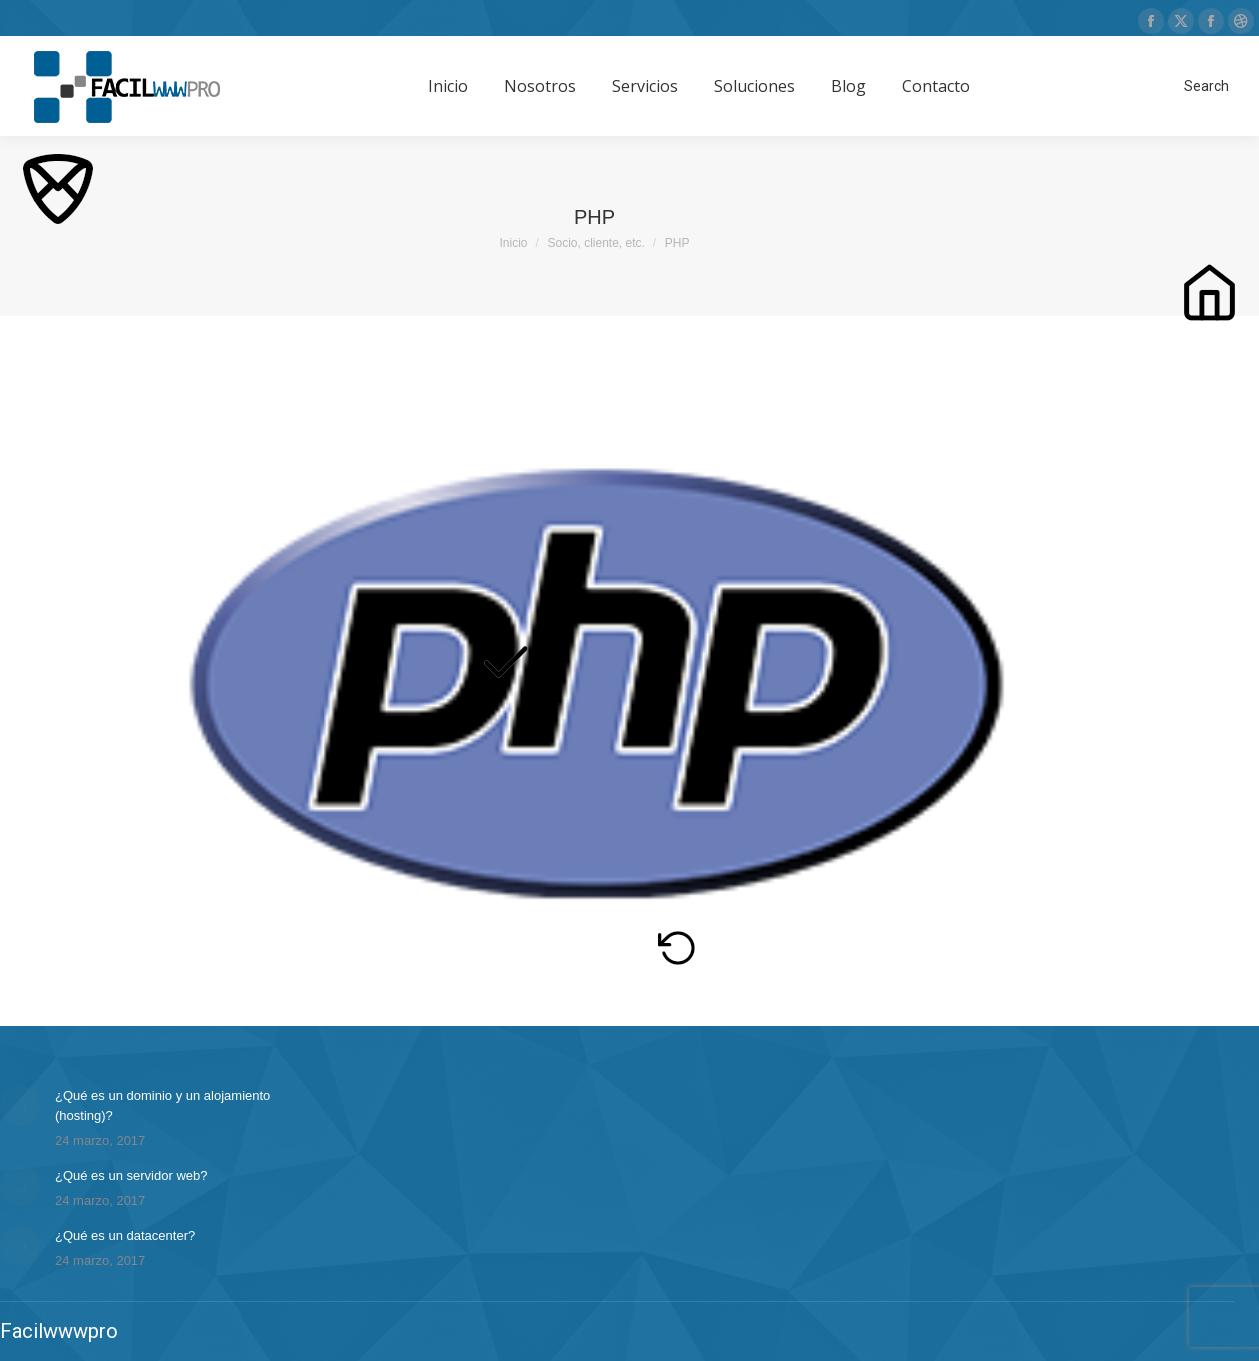 The height and width of the screenshot is (1361, 1259). Describe the element at coordinates (678, 948) in the screenshot. I see `undo last action` at that location.